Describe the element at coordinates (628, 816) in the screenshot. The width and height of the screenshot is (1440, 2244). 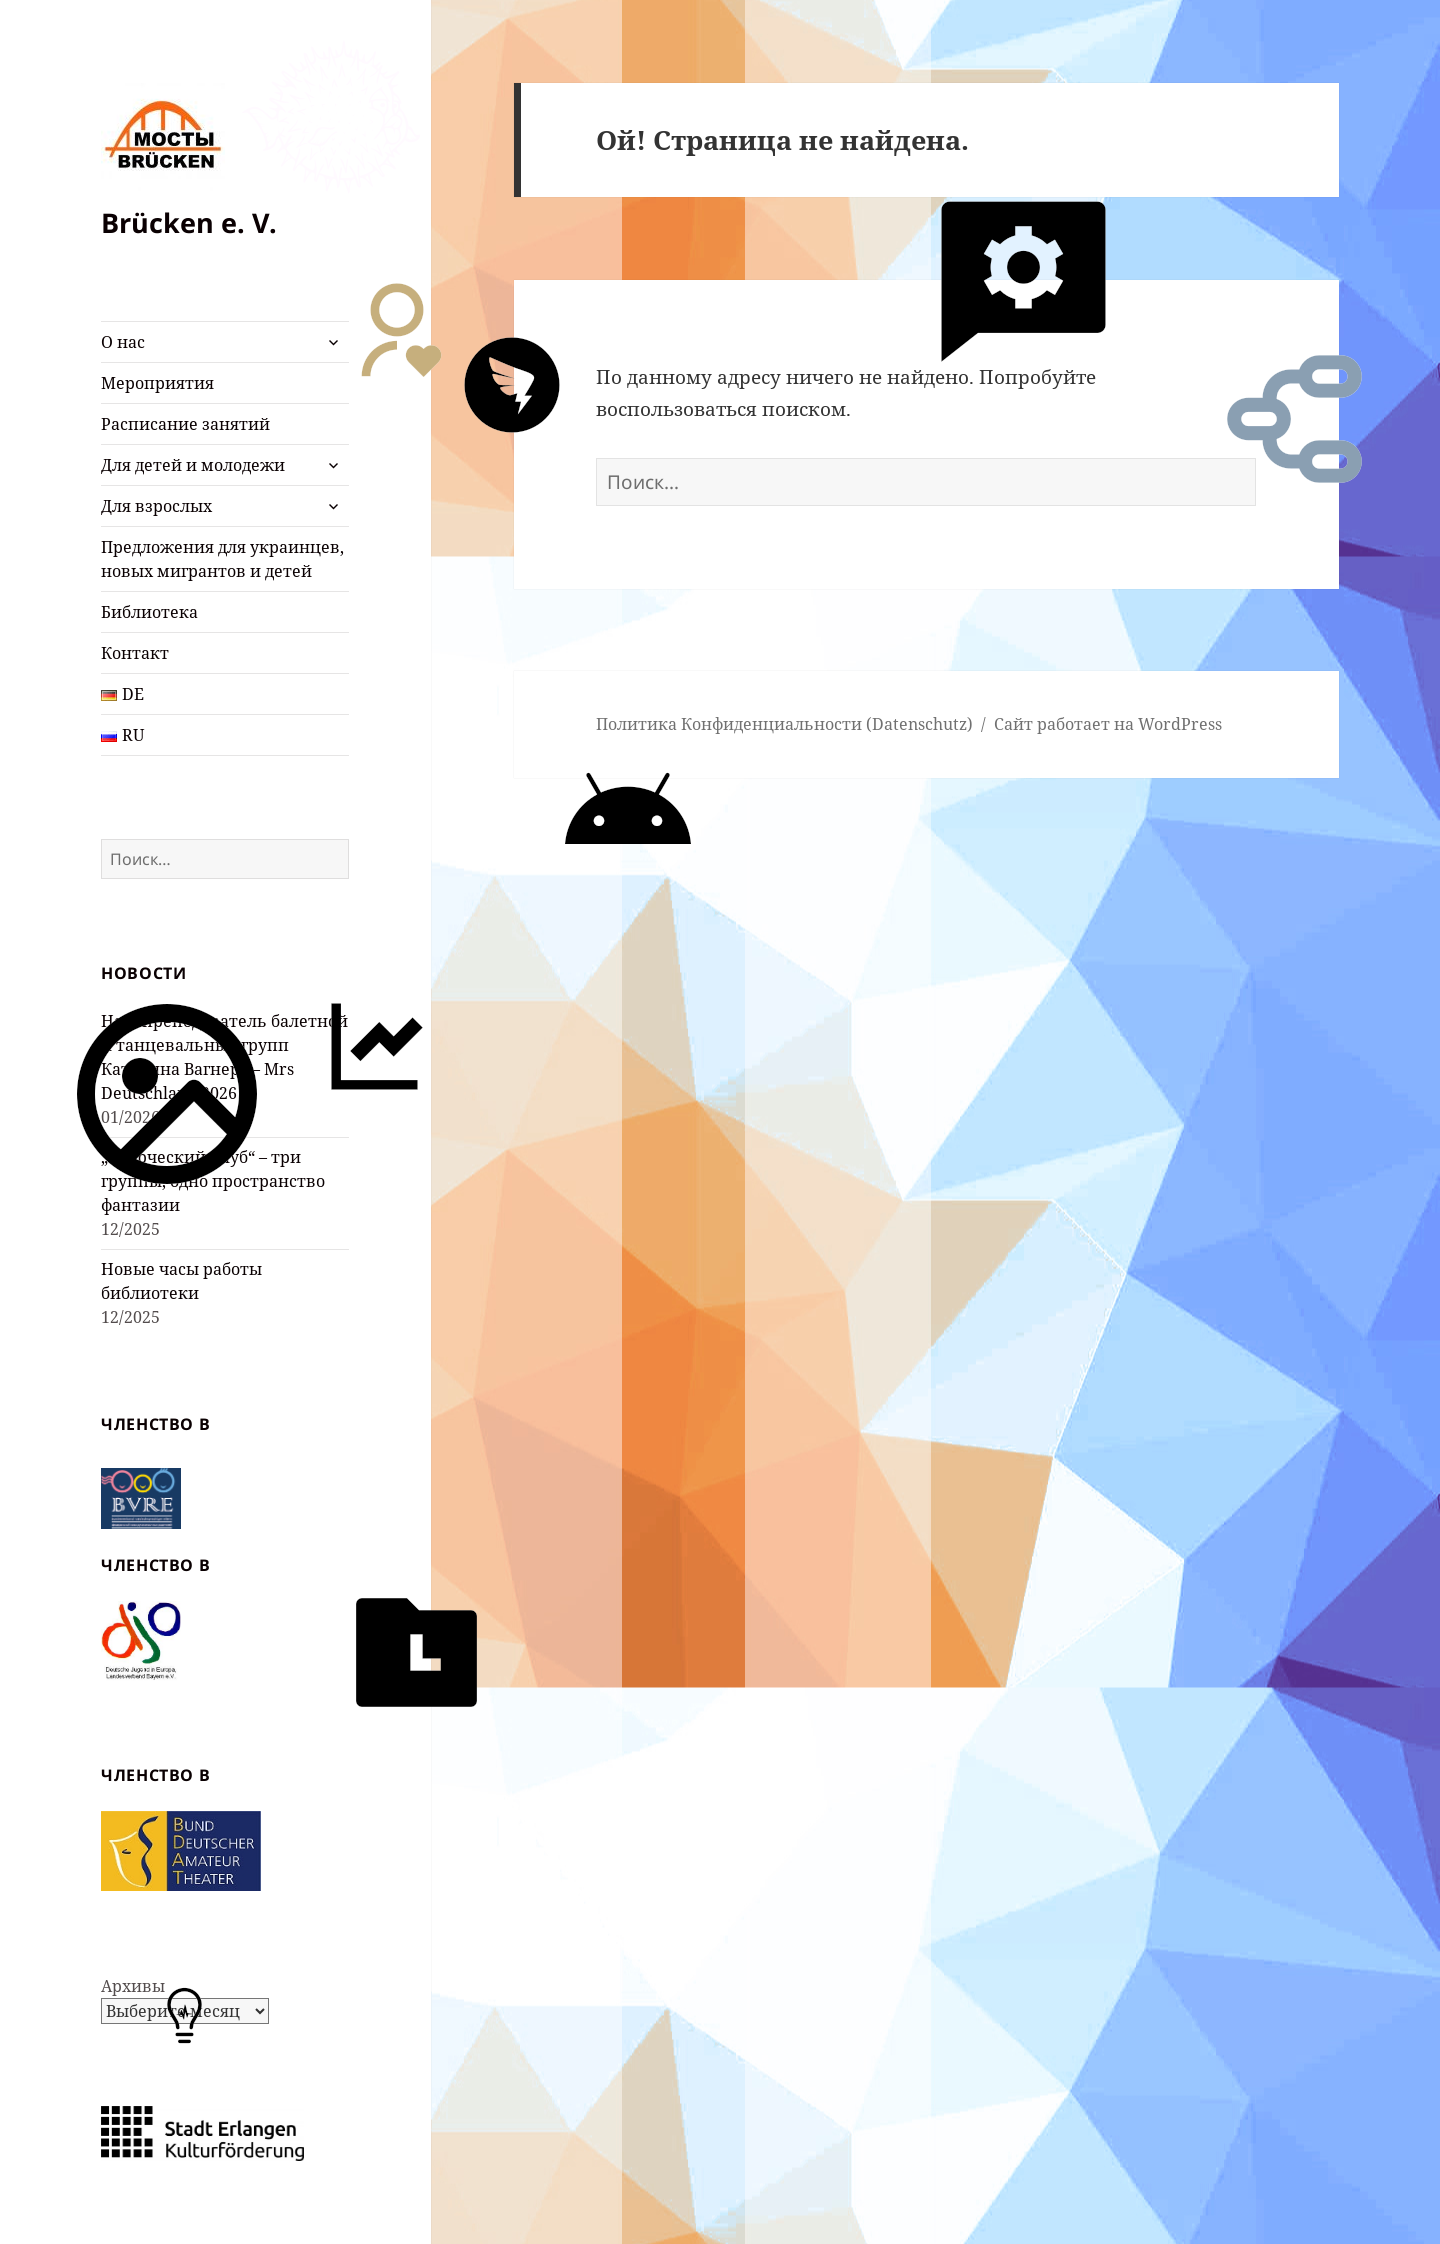
I see `android operating system logo` at that location.